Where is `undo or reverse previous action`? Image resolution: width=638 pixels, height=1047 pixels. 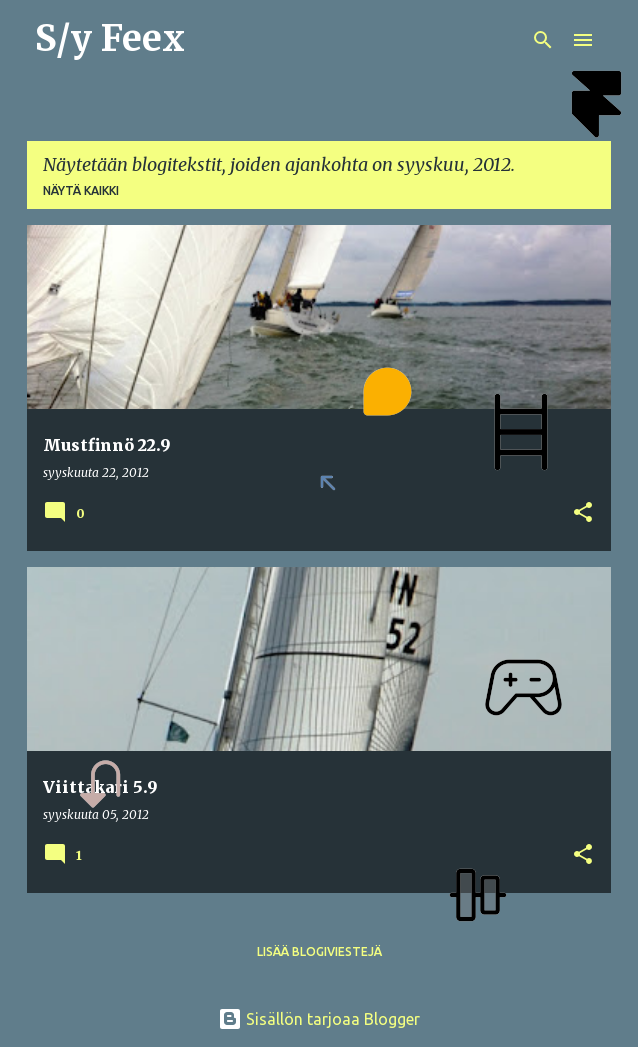
undo or reverse previous action is located at coordinates (102, 784).